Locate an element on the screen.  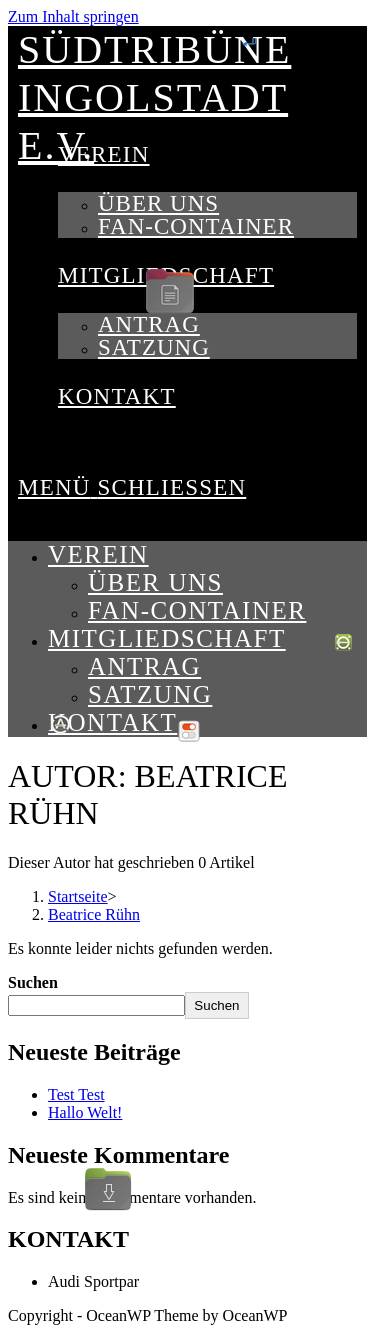
open your documents folder is located at coordinates (170, 291).